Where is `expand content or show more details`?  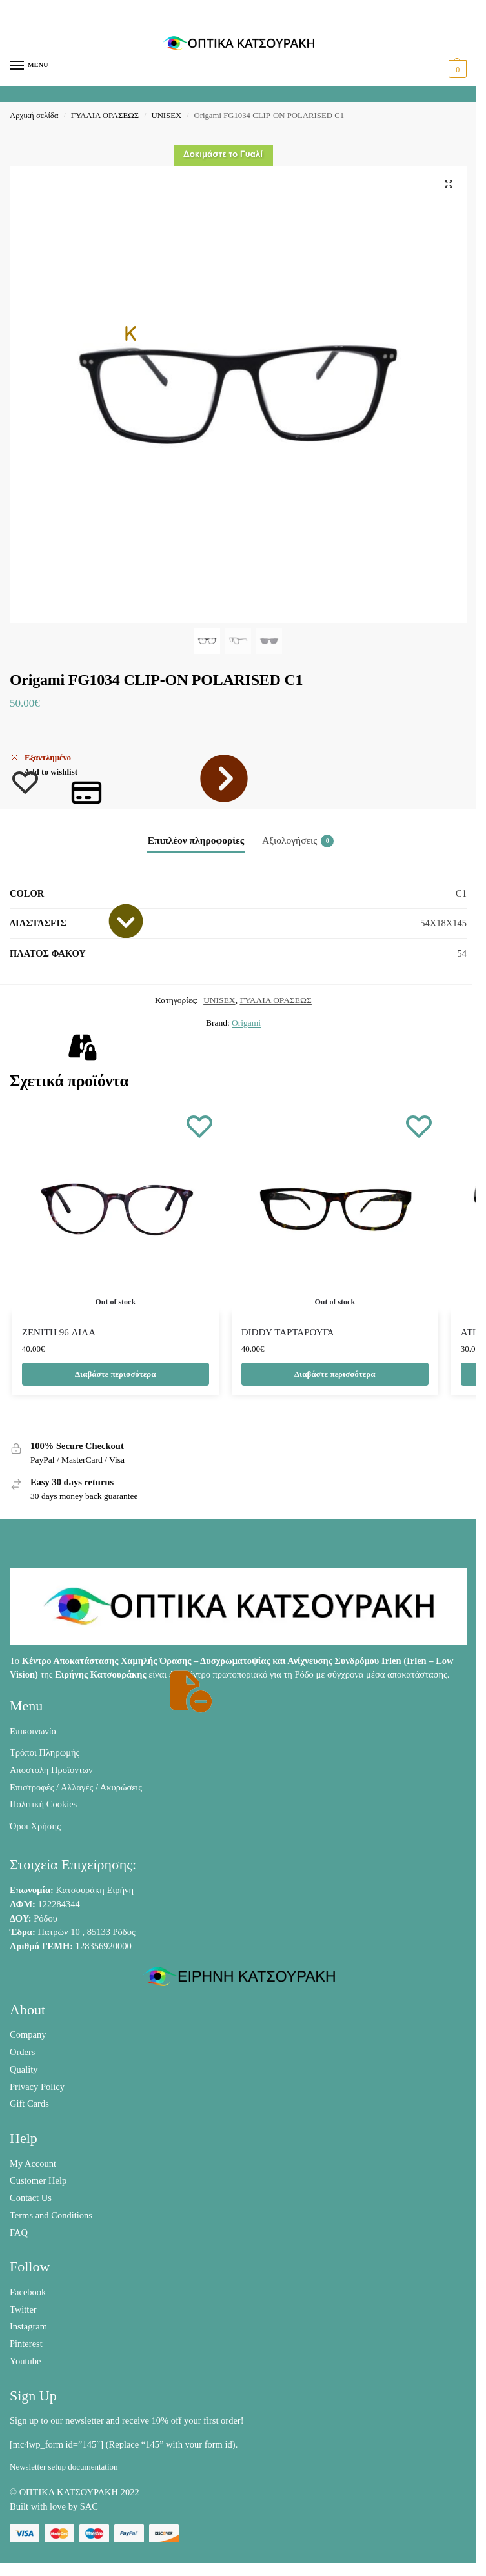 expand content or show more details is located at coordinates (126, 921).